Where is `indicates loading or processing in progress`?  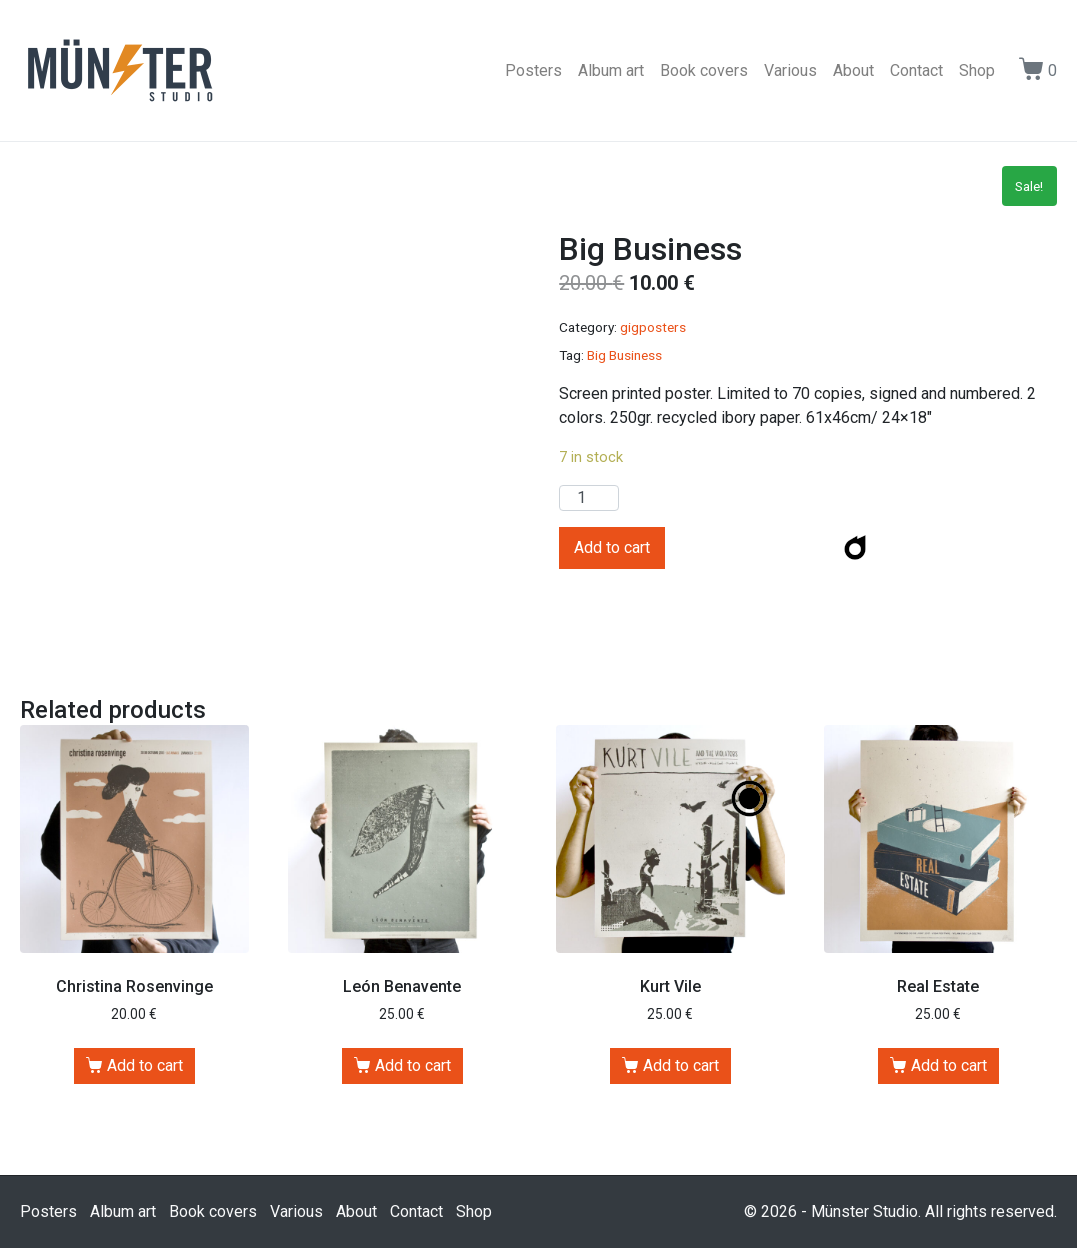 indicates loading or processing in progress is located at coordinates (749, 798).